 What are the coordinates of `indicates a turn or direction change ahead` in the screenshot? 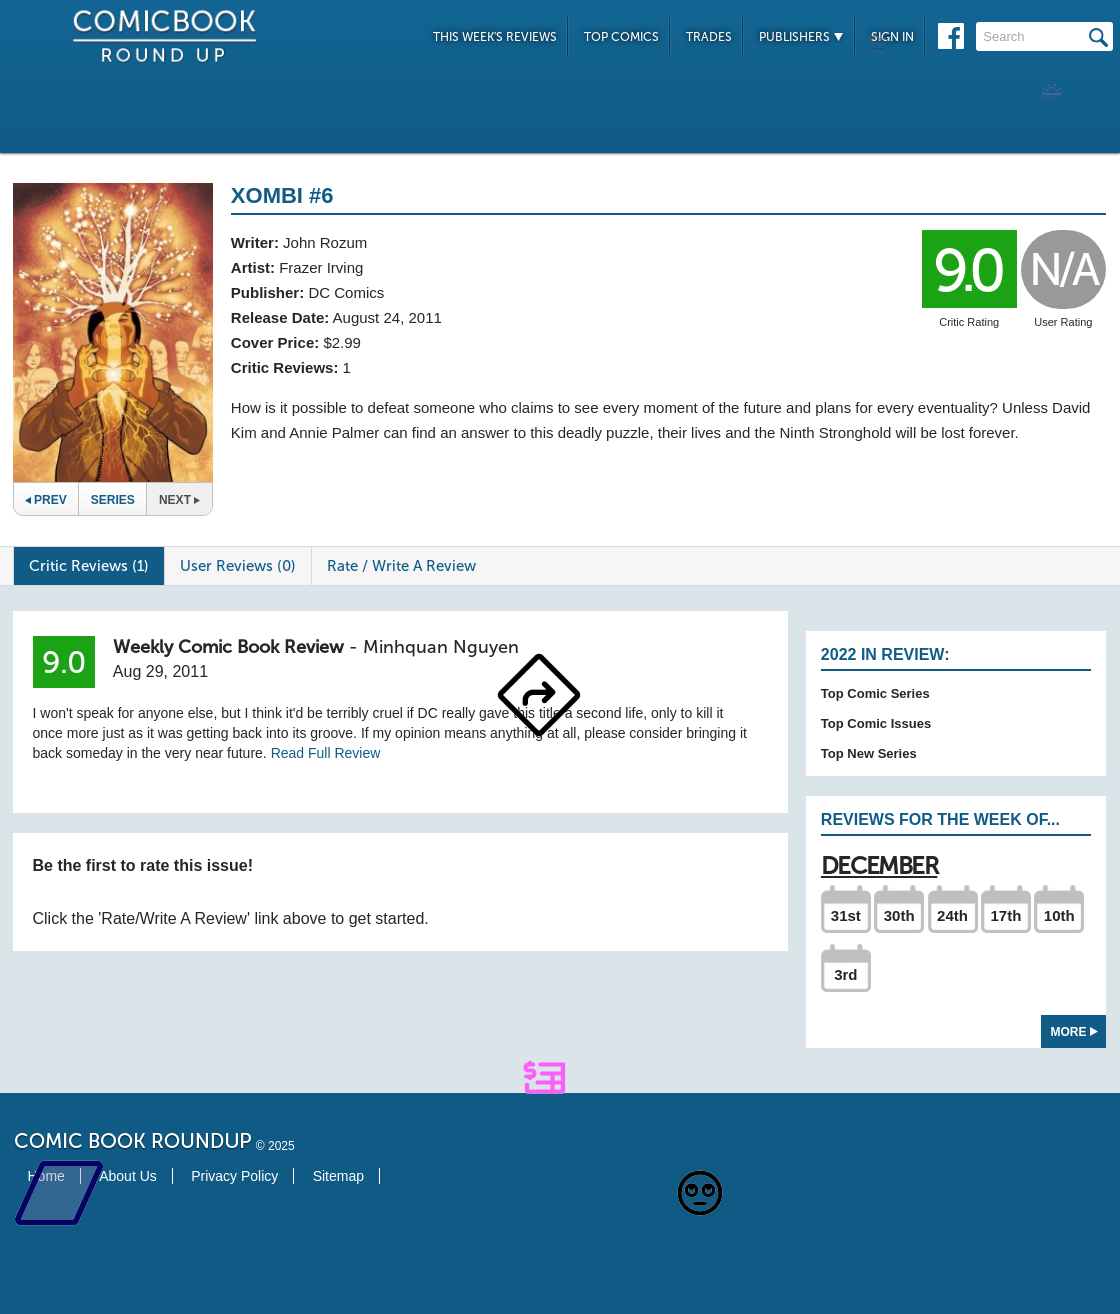 It's located at (539, 695).